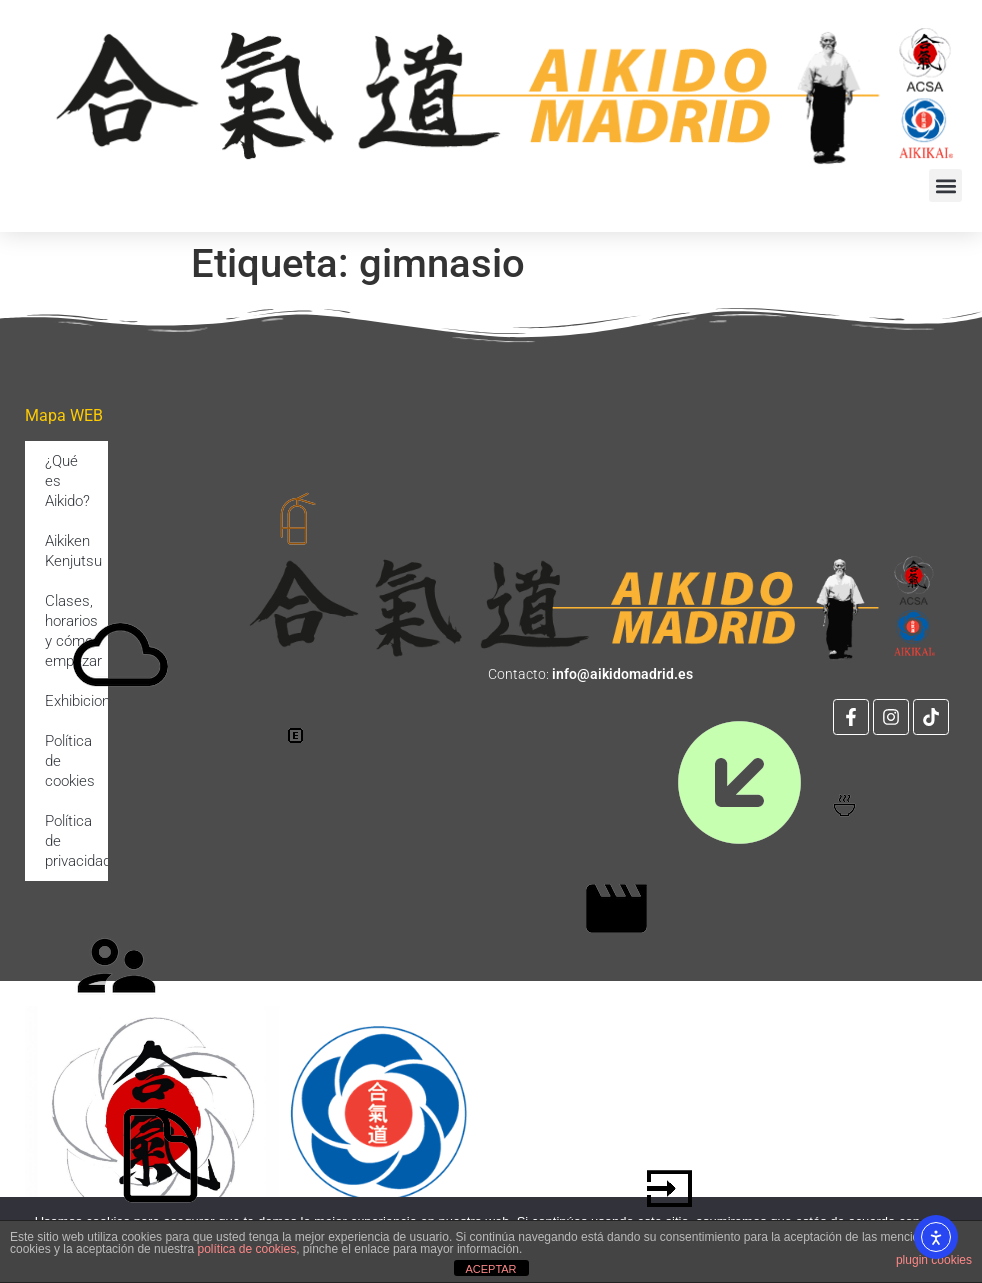 This screenshot has height=1283, width=982. I want to click on access video or movie content, so click(616, 908).